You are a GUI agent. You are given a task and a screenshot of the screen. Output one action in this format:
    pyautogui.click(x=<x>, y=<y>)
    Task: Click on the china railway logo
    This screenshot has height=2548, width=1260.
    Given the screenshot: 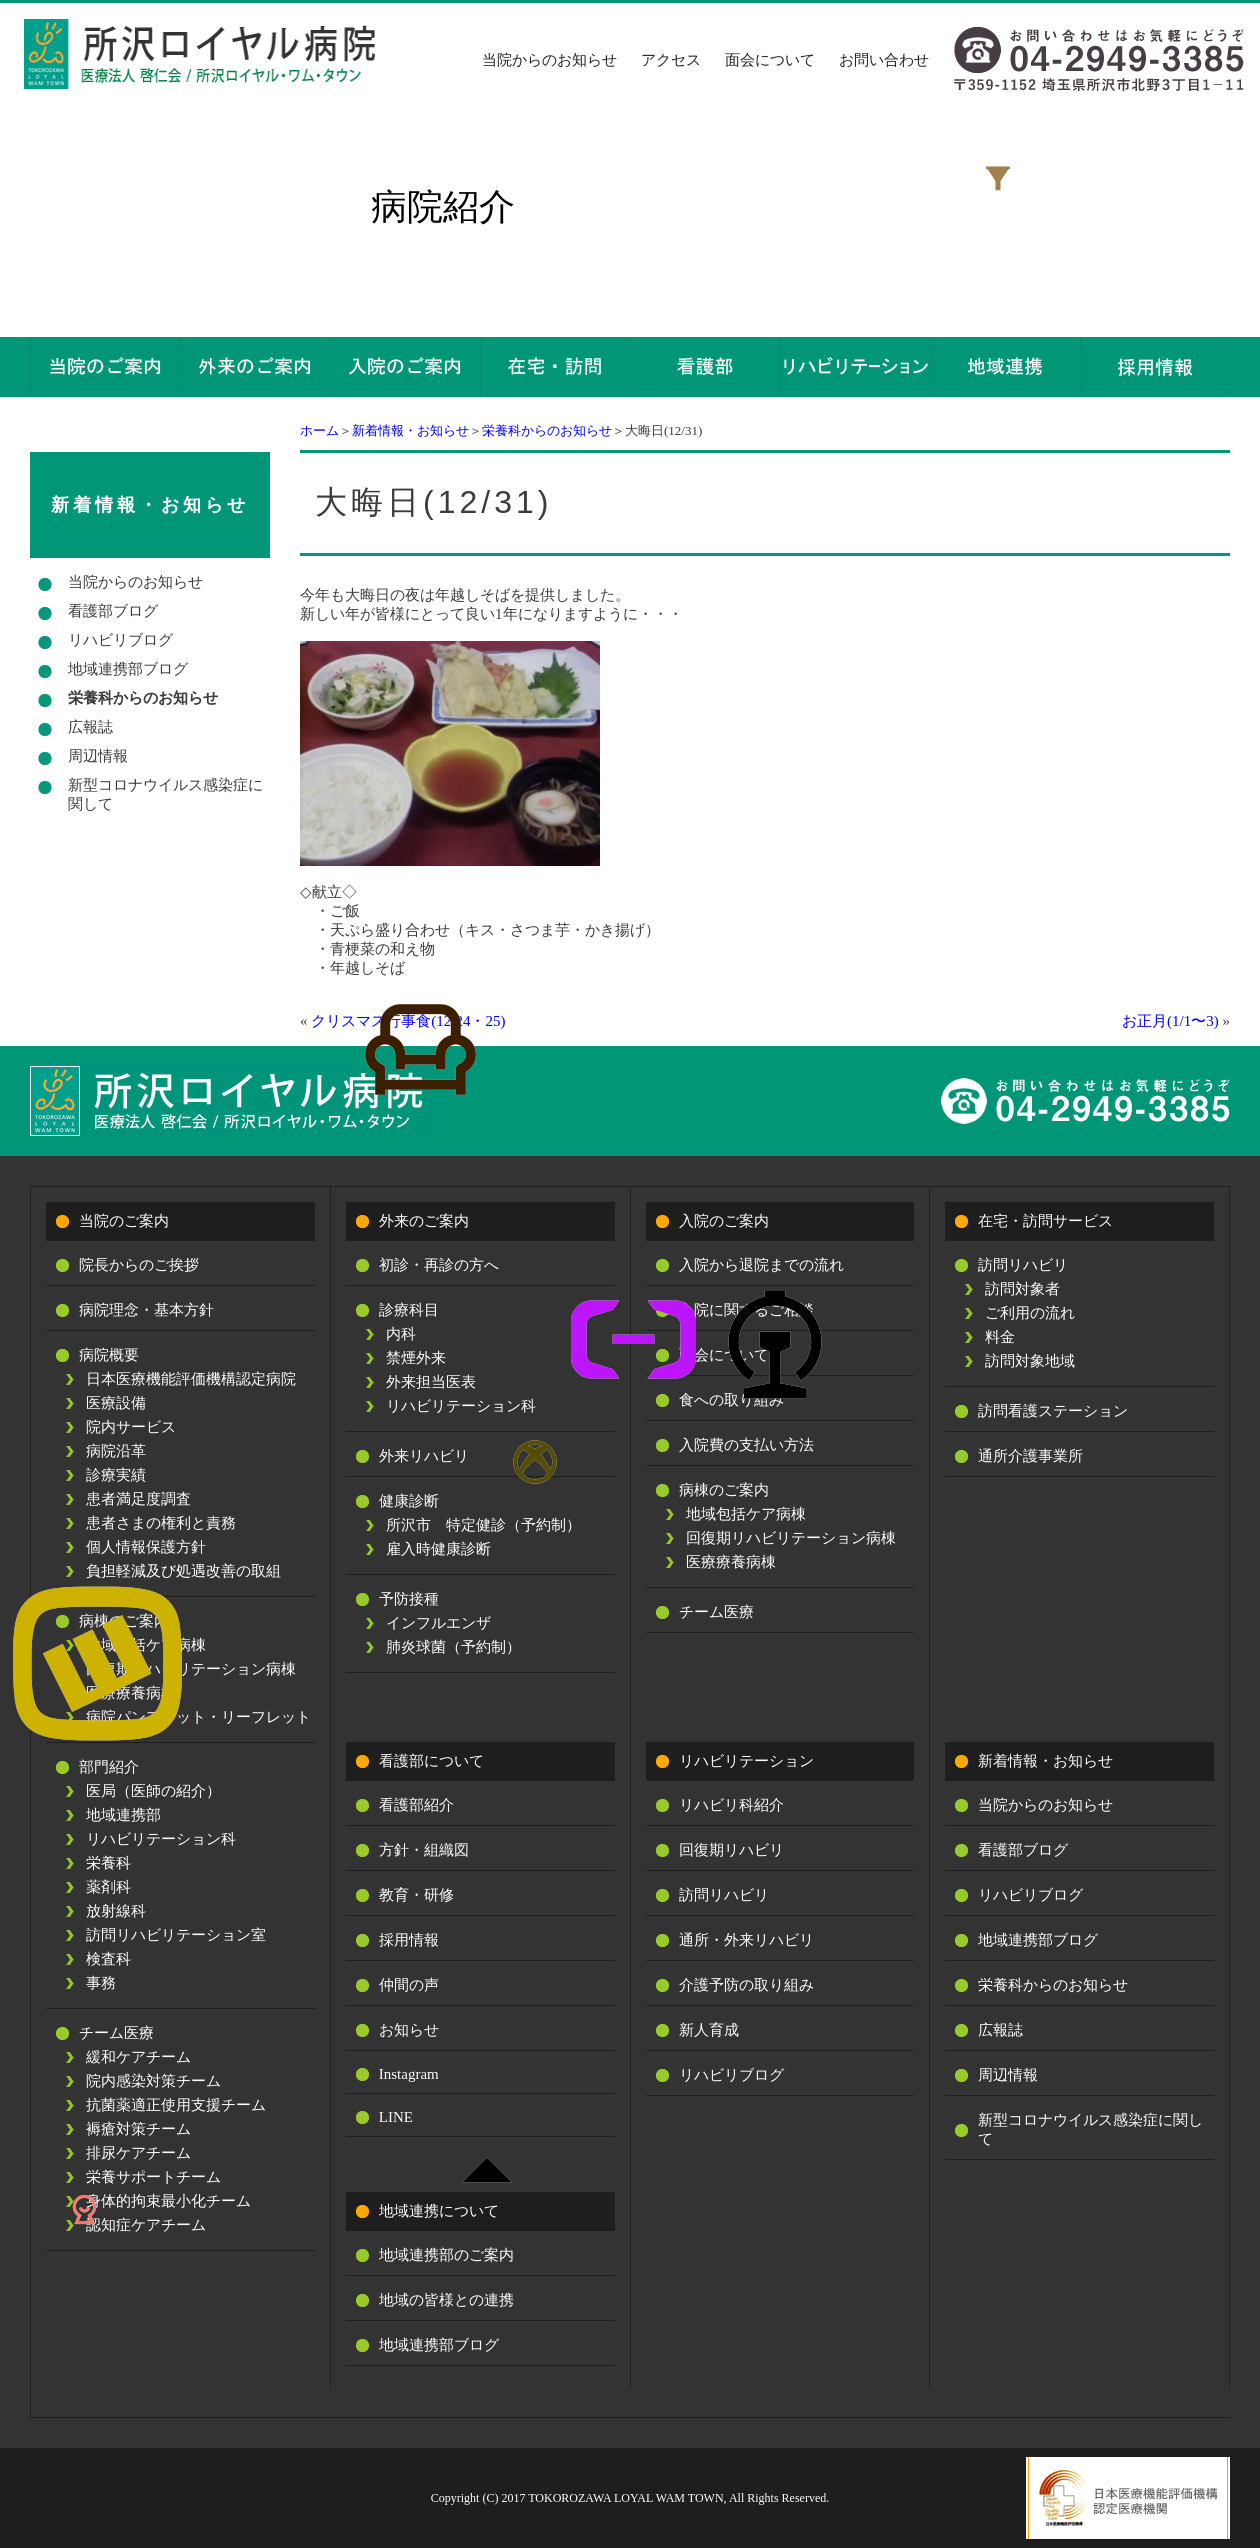 What is the action you would take?
    pyautogui.click(x=775, y=1347)
    